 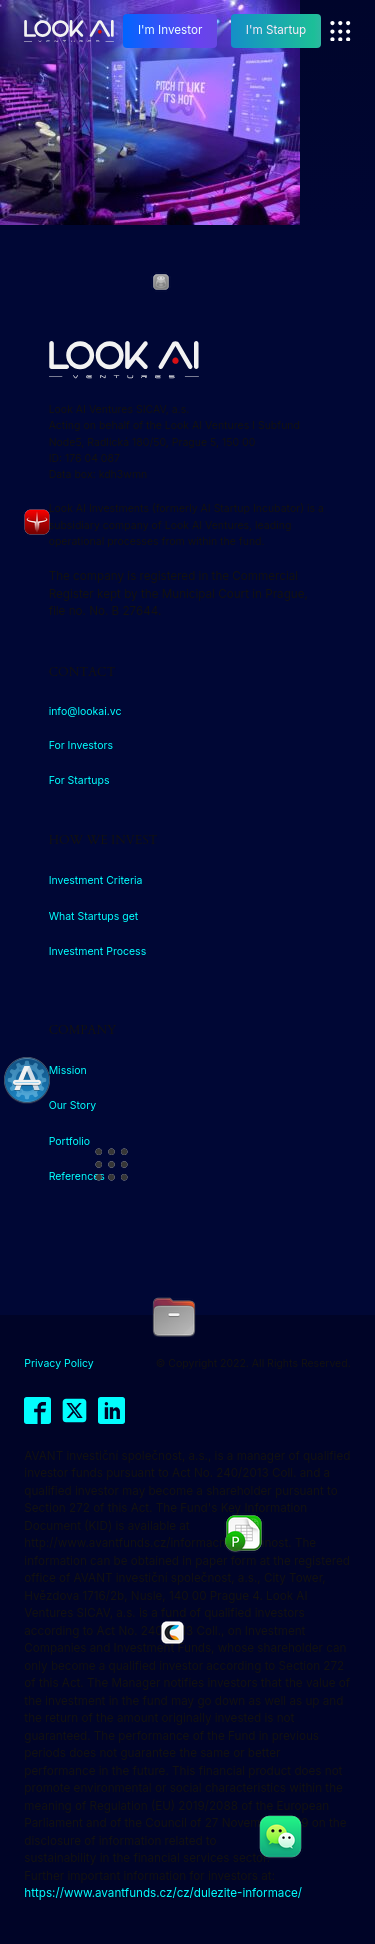 I want to click on open calligra gemini app, so click(x=172, y=1632).